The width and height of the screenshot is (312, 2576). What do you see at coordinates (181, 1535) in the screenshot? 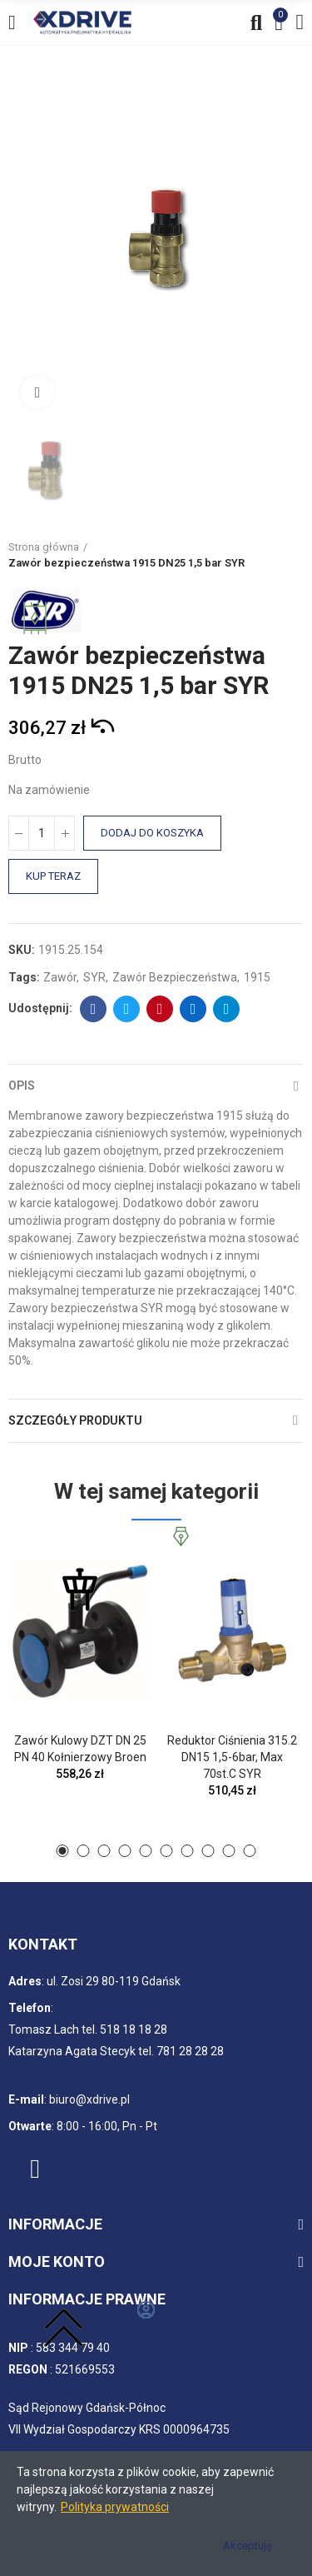
I see `access drawing or illustration tools` at bounding box center [181, 1535].